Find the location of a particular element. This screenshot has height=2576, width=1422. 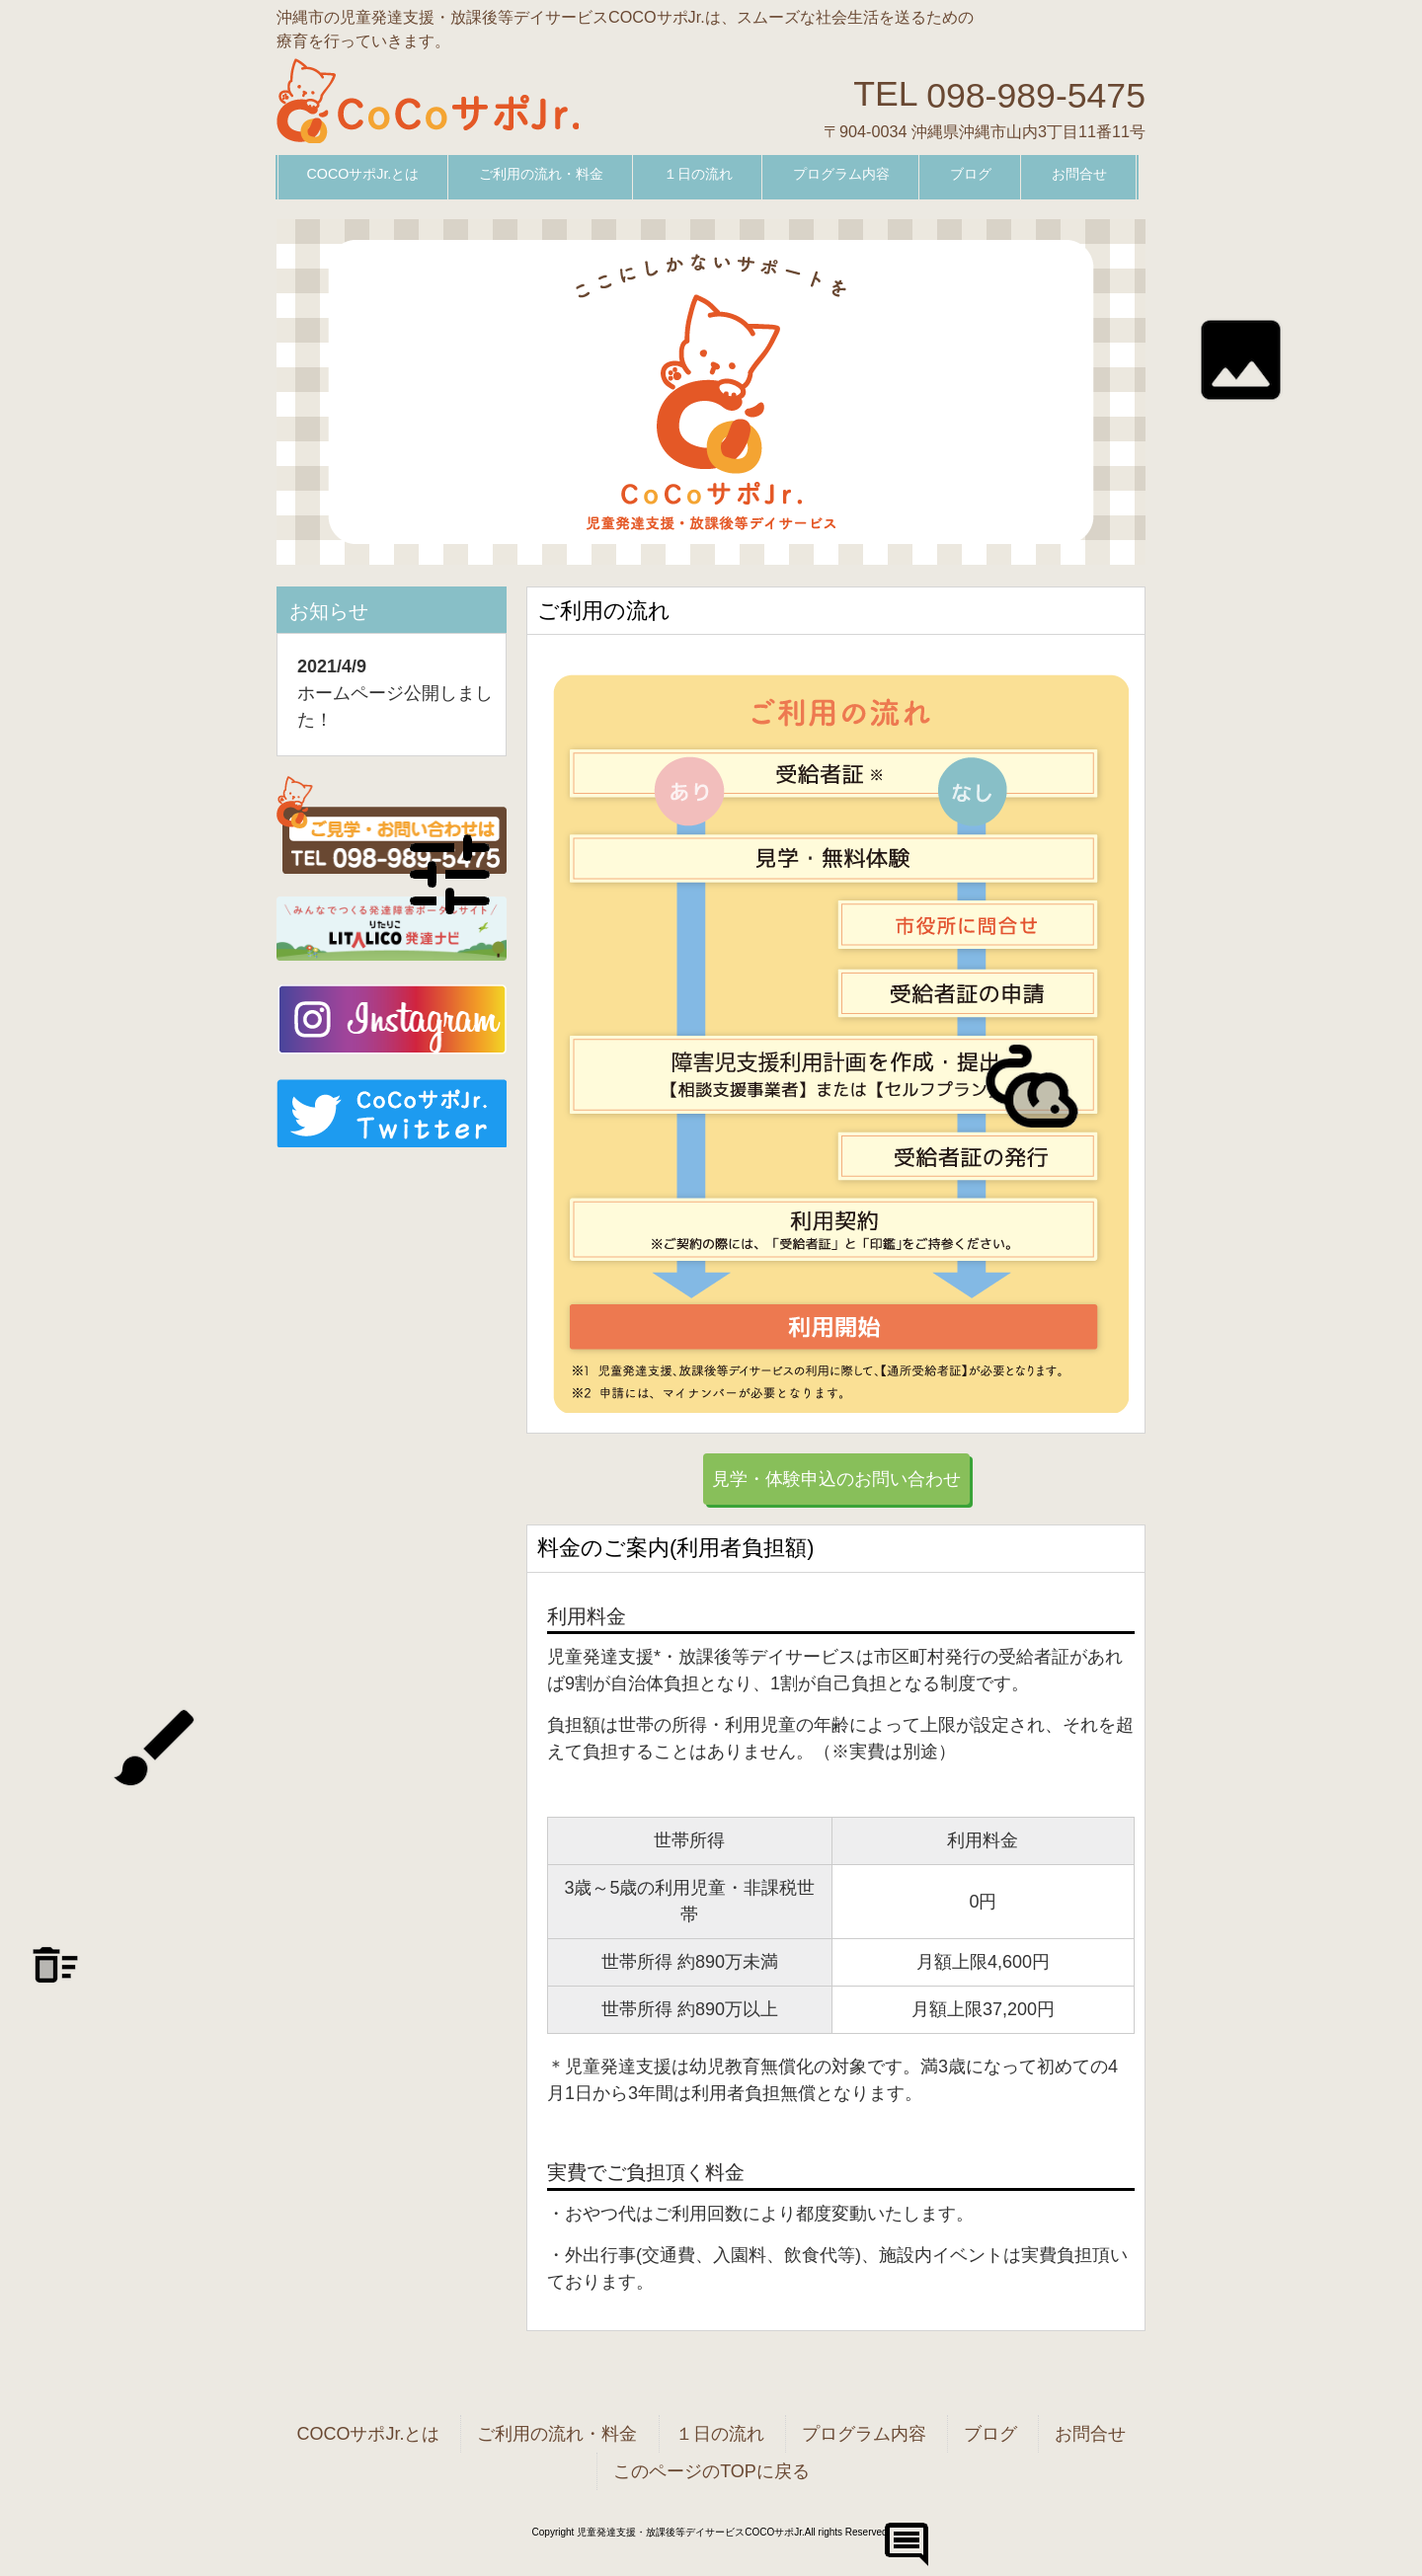

bulk delete selected items is located at coordinates (55, 1965).